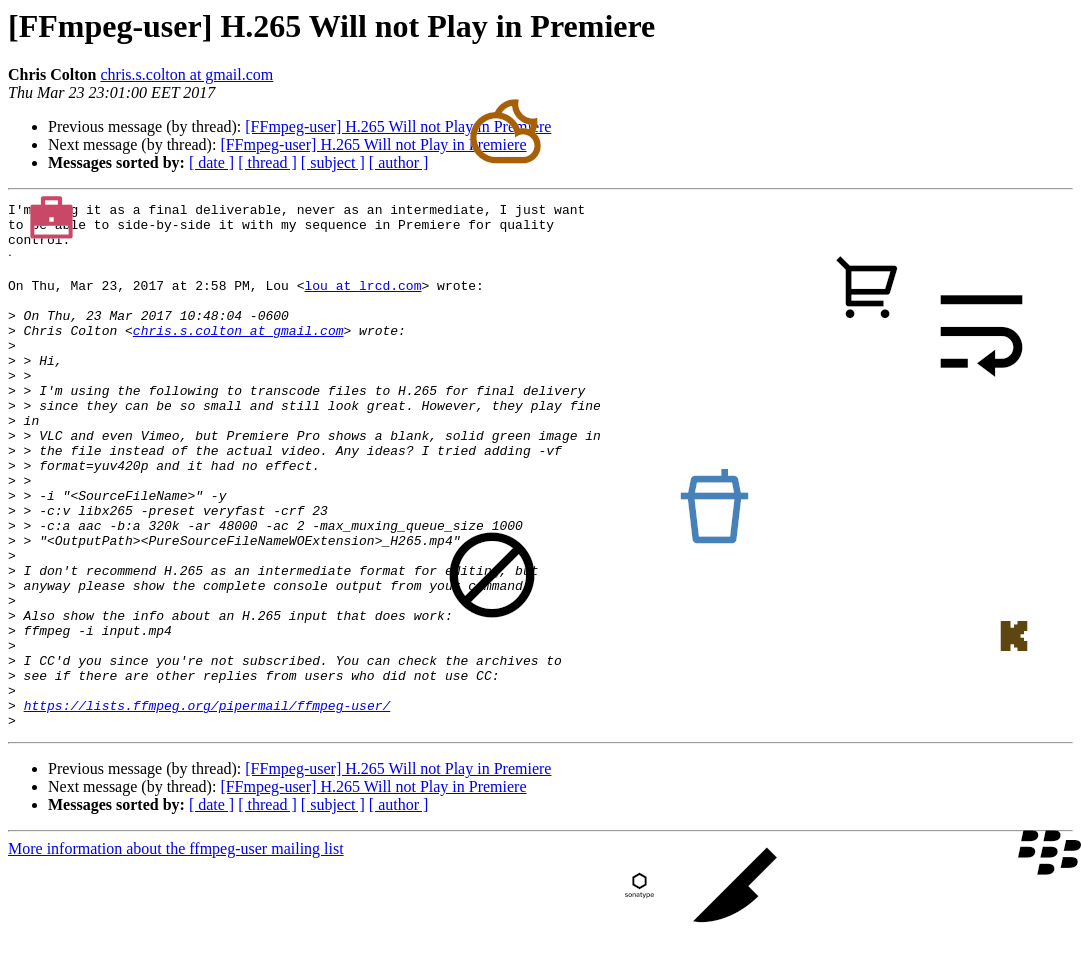 The image size is (1081, 970). What do you see at coordinates (1014, 636) in the screenshot?
I see `open the Kick streaming app` at bounding box center [1014, 636].